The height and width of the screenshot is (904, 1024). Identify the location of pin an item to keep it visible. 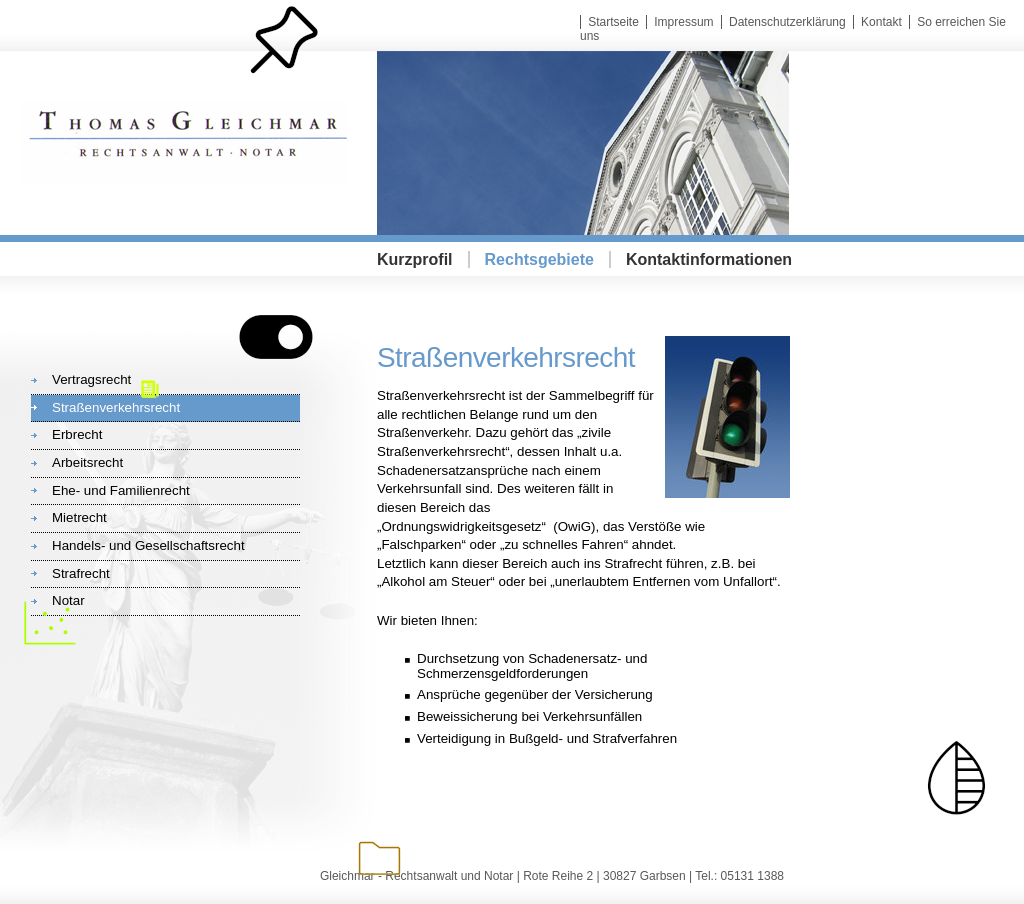
(282, 41).